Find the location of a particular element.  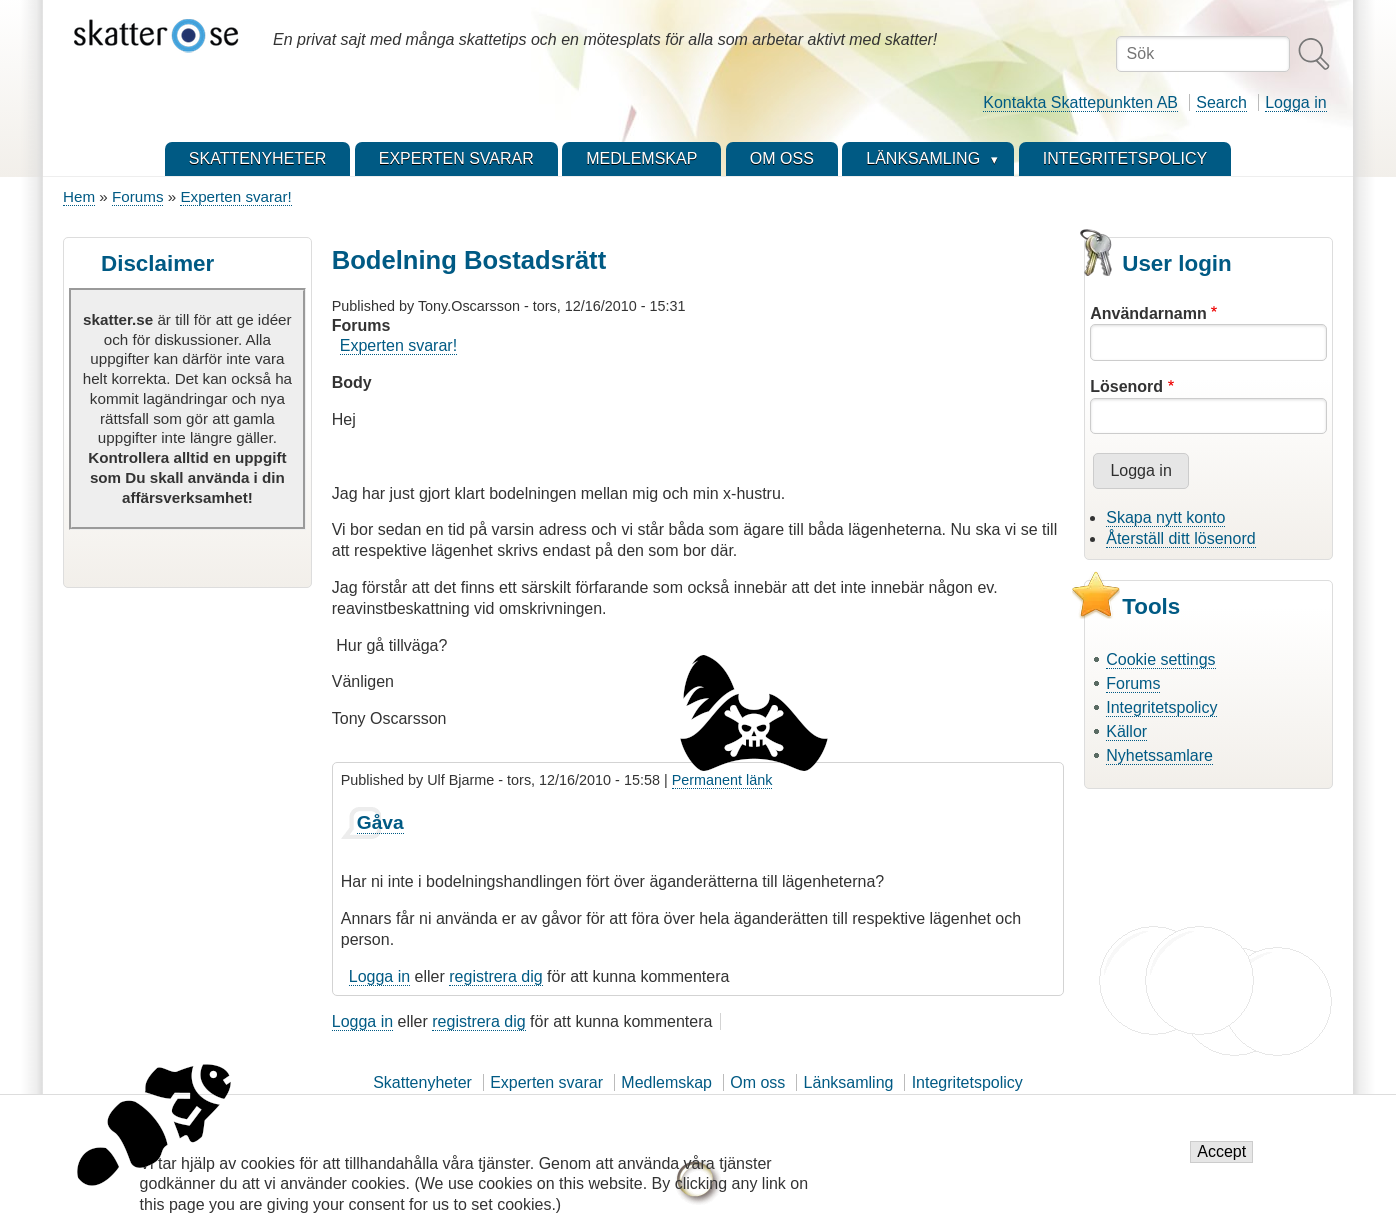

select pirate character or theme is located at coordinates (754, 713).